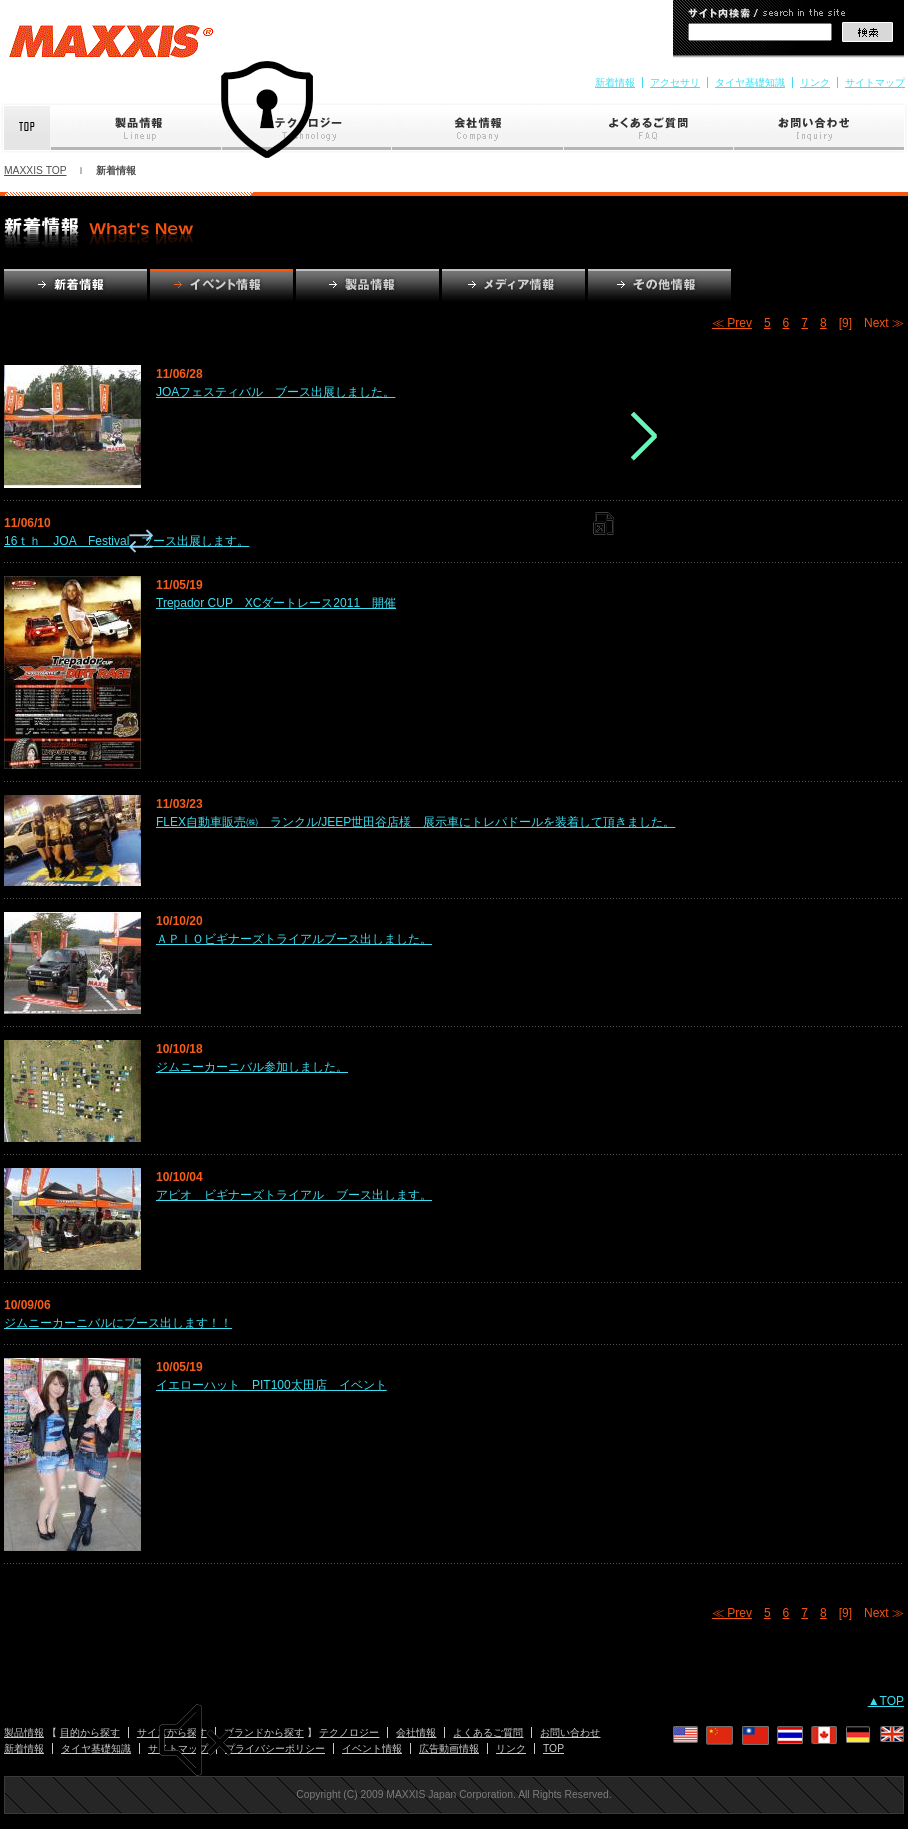 The height and width of the screenshot is (1829, 908). Describe the element at coordinates (642, 436) in the screenshot. I see `navigate to the next item or page` at that location.